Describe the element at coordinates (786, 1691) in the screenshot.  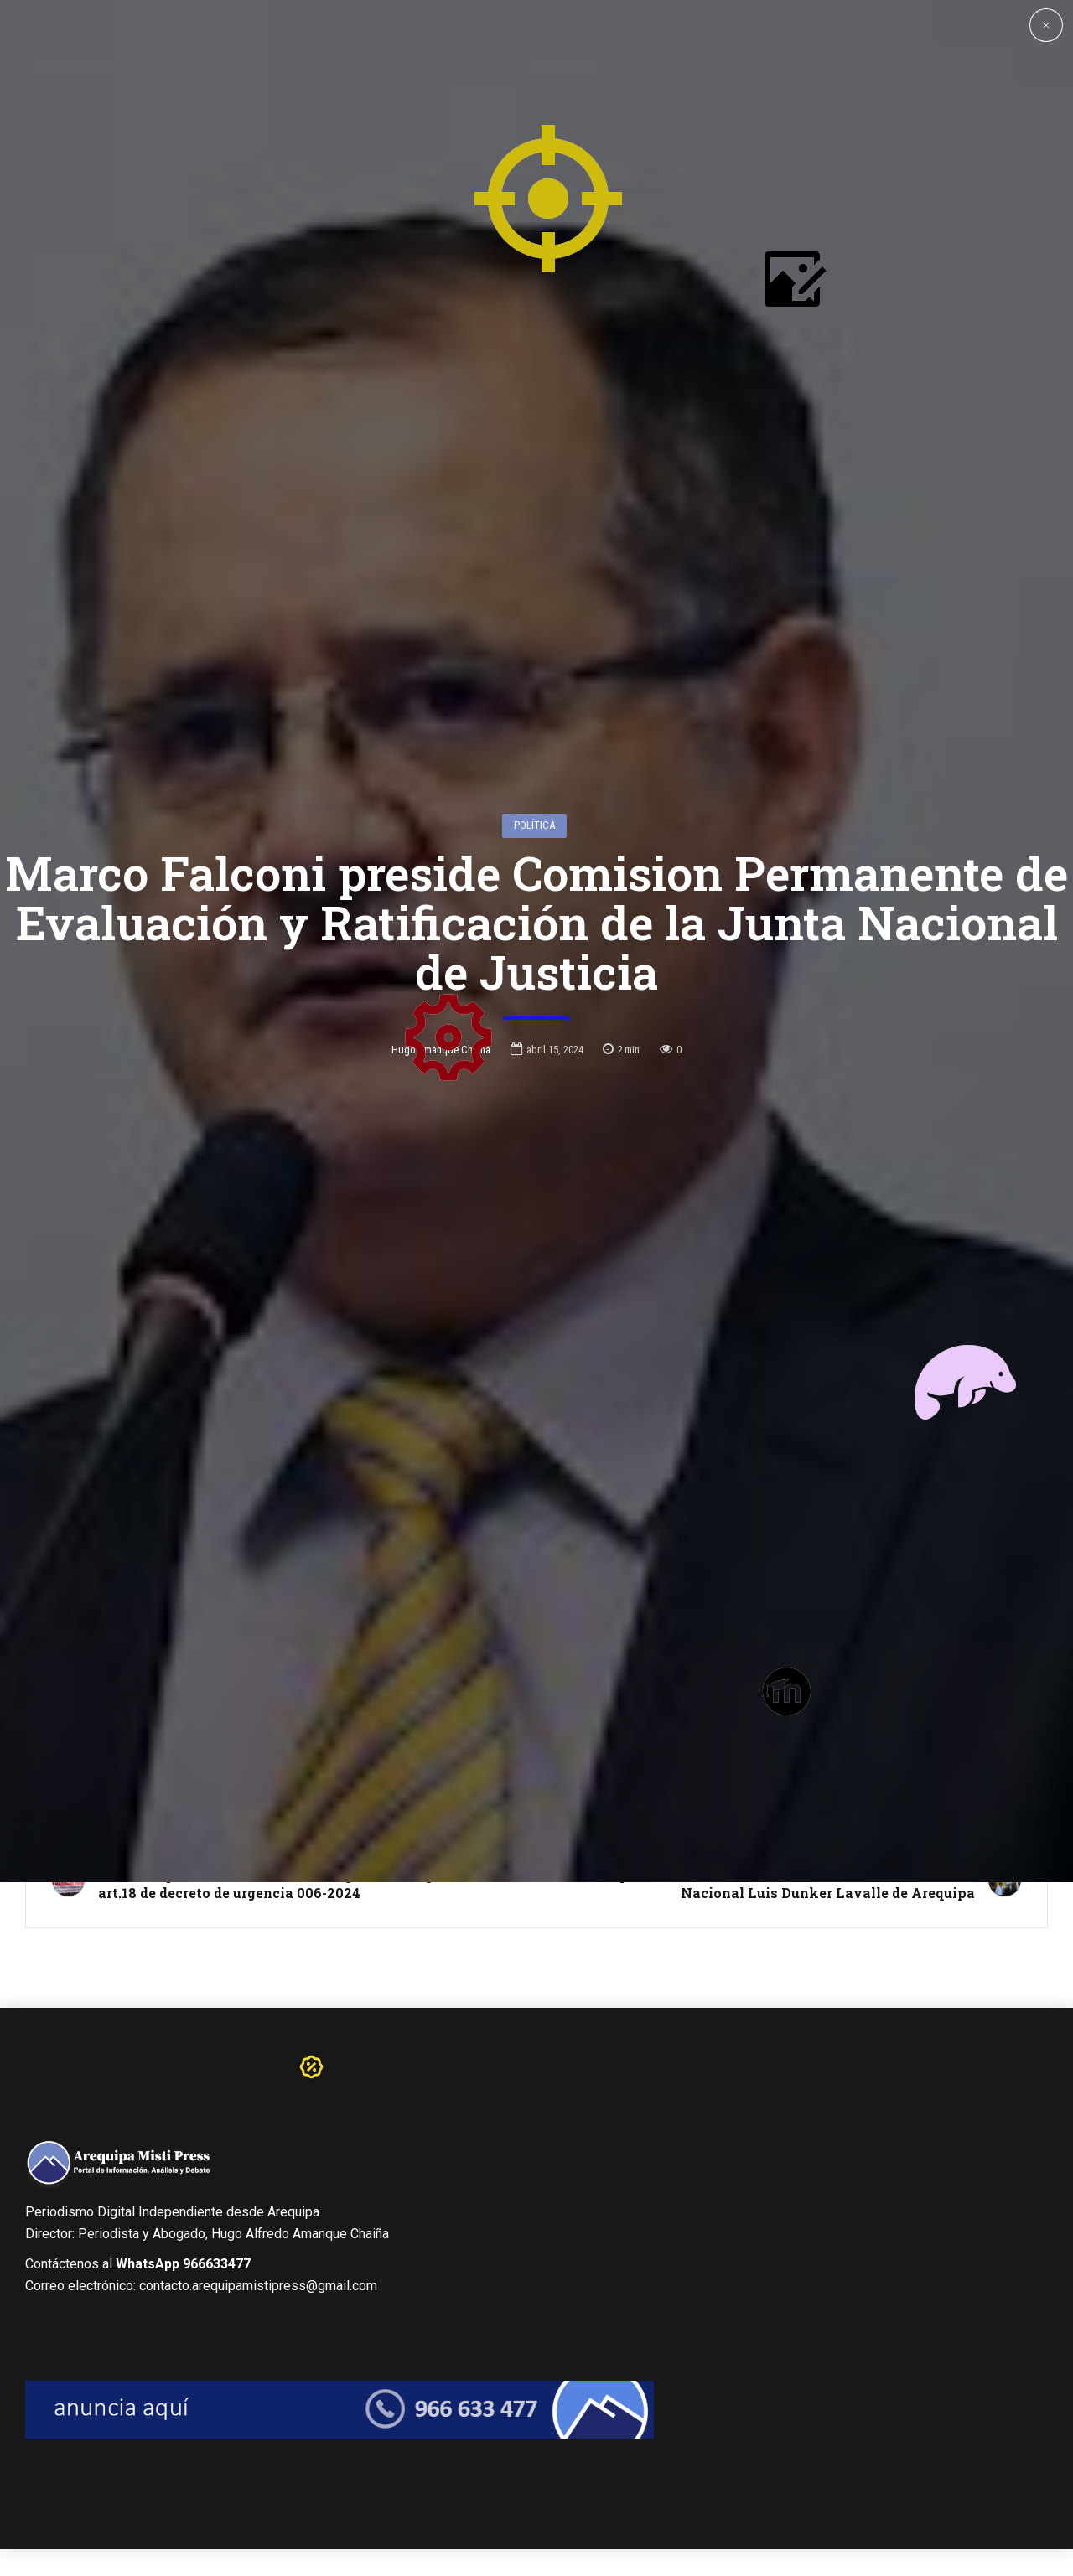
I see `open Moodle learning management system` at that location.